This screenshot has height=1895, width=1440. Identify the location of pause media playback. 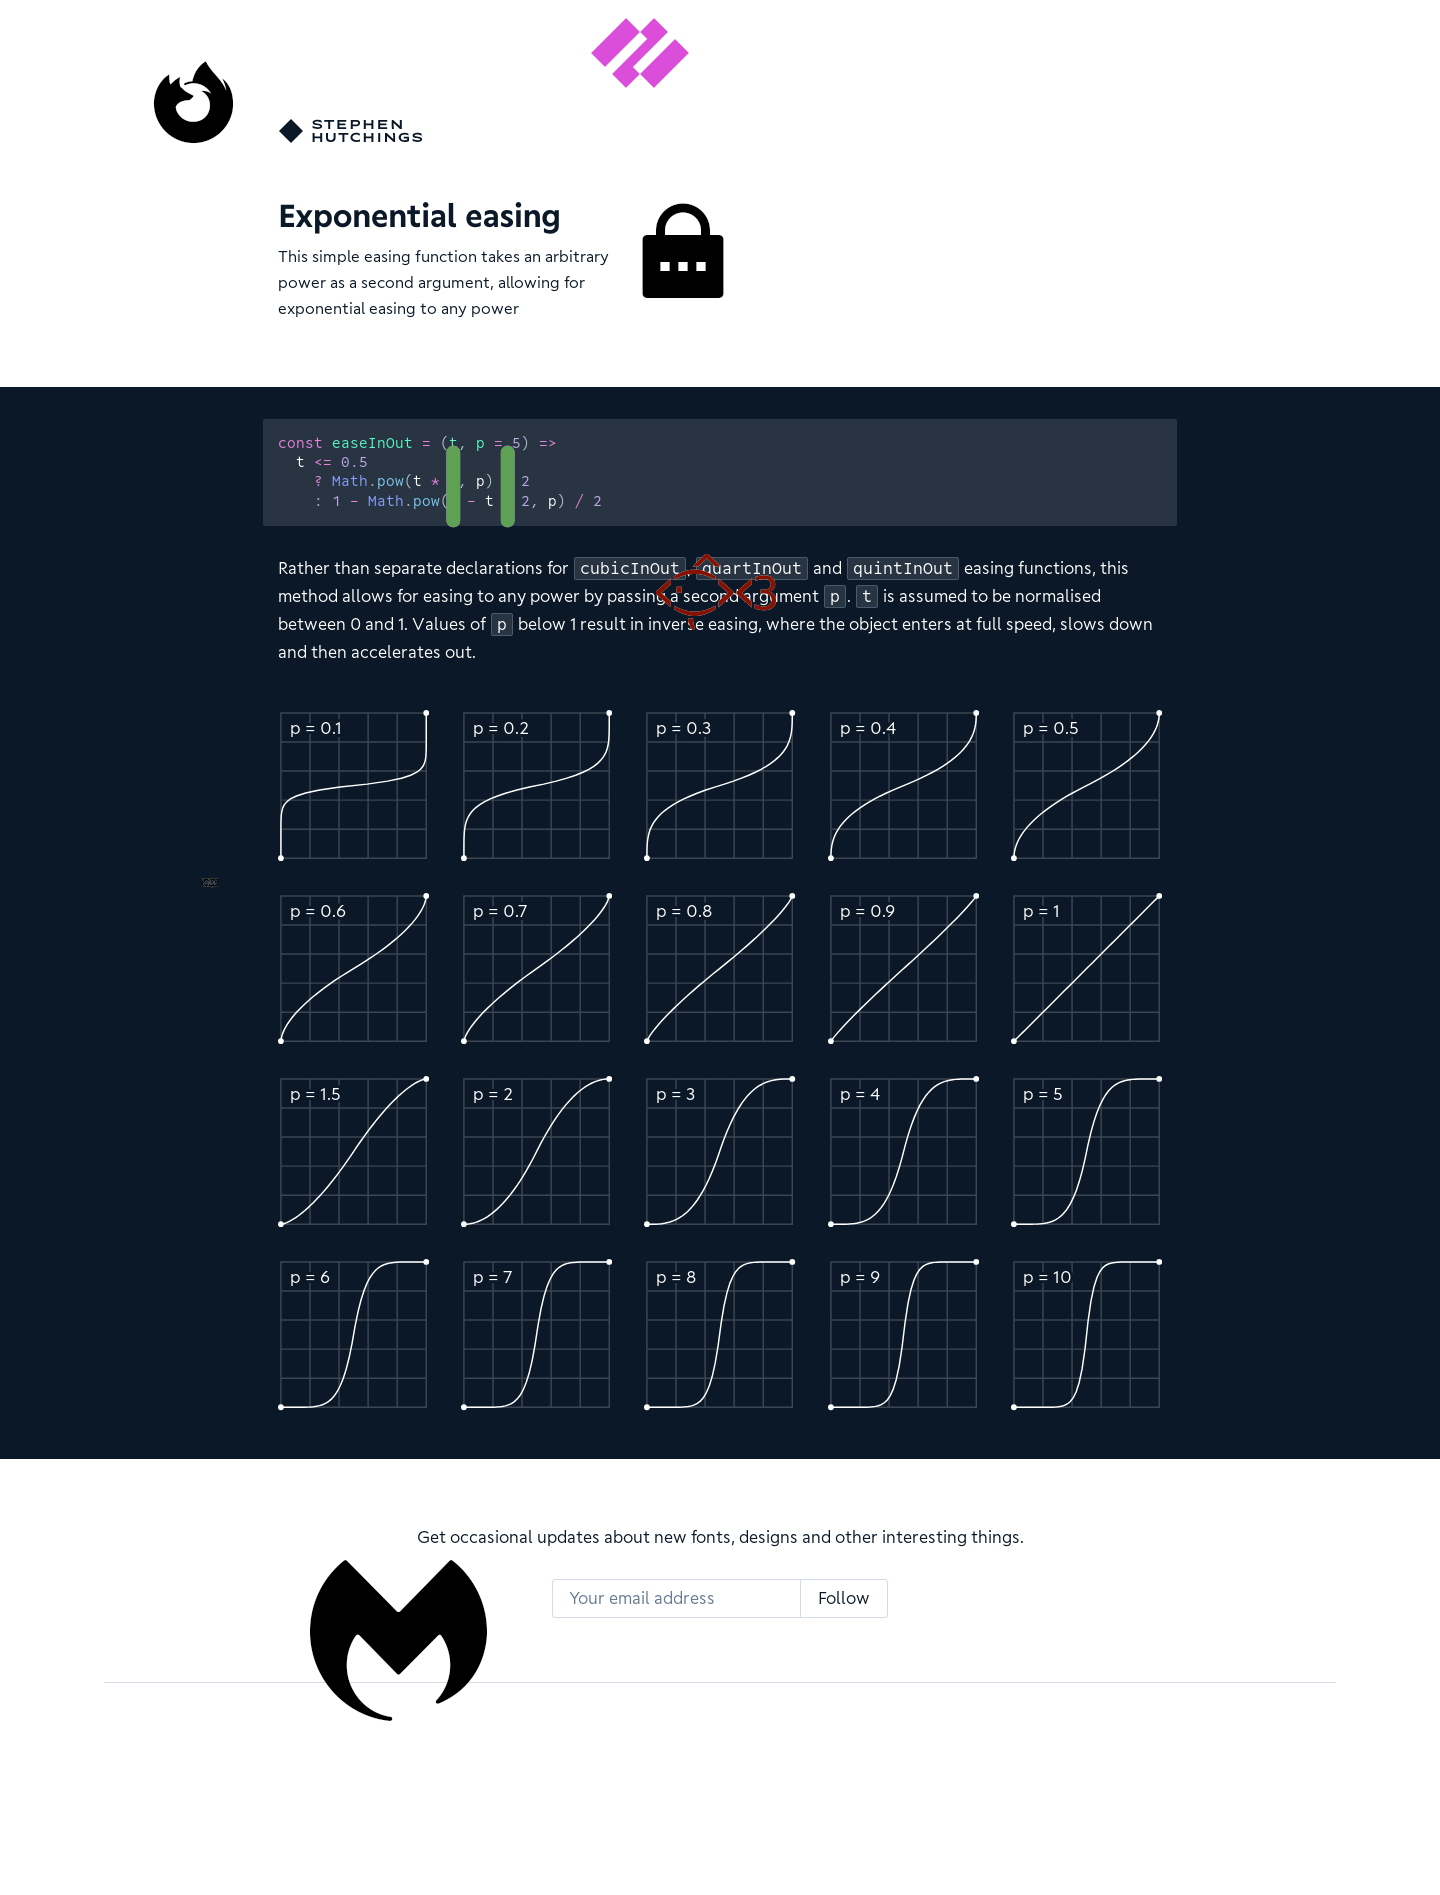
(480, 486).